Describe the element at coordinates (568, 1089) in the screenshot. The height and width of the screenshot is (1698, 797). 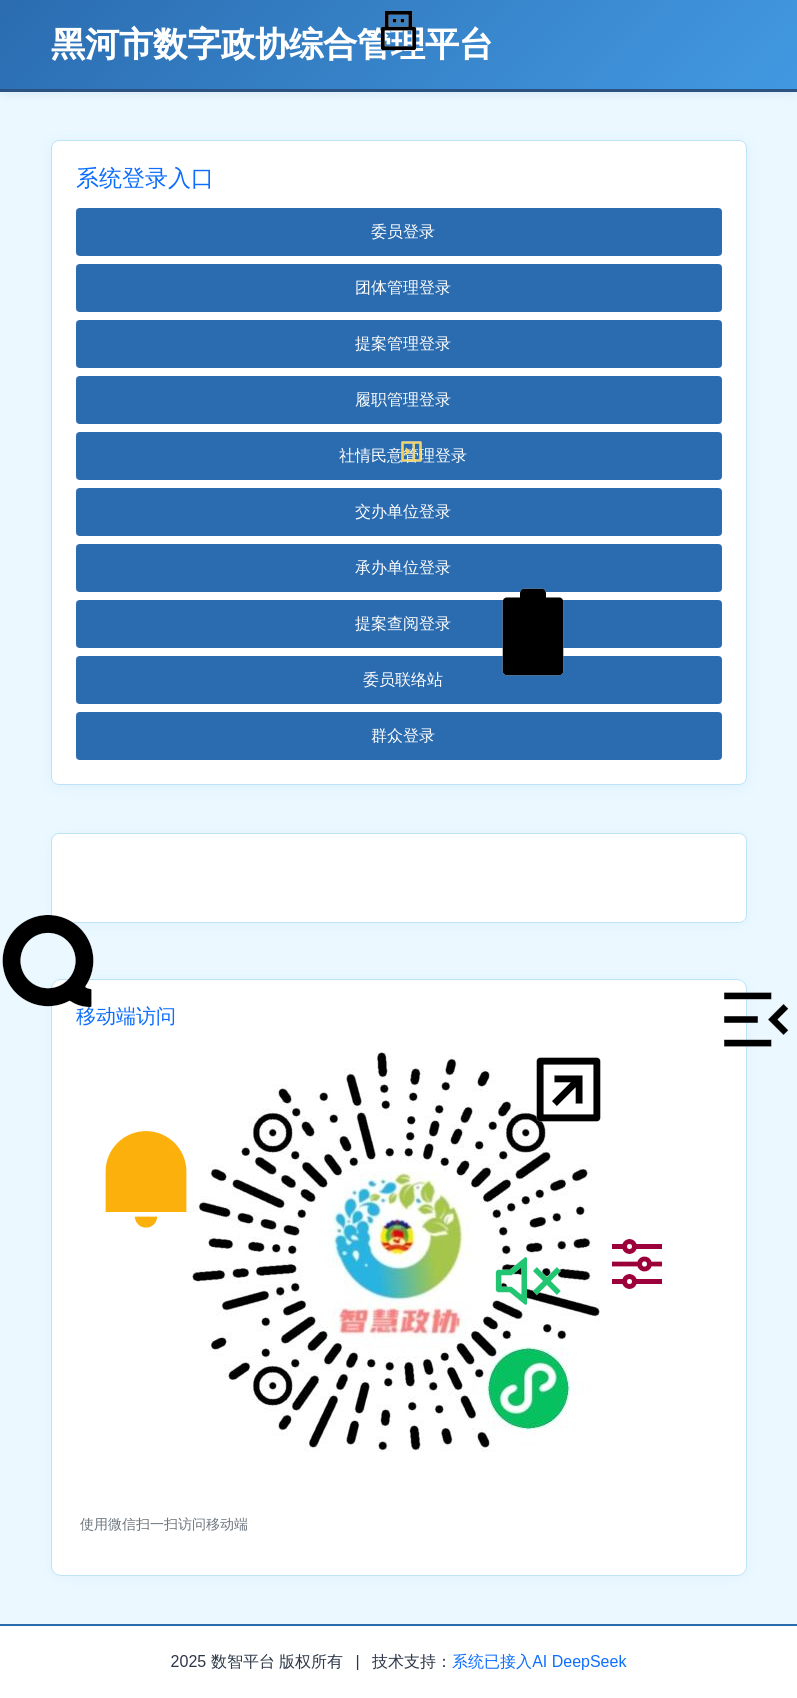
I see `open link in new window` at that location.